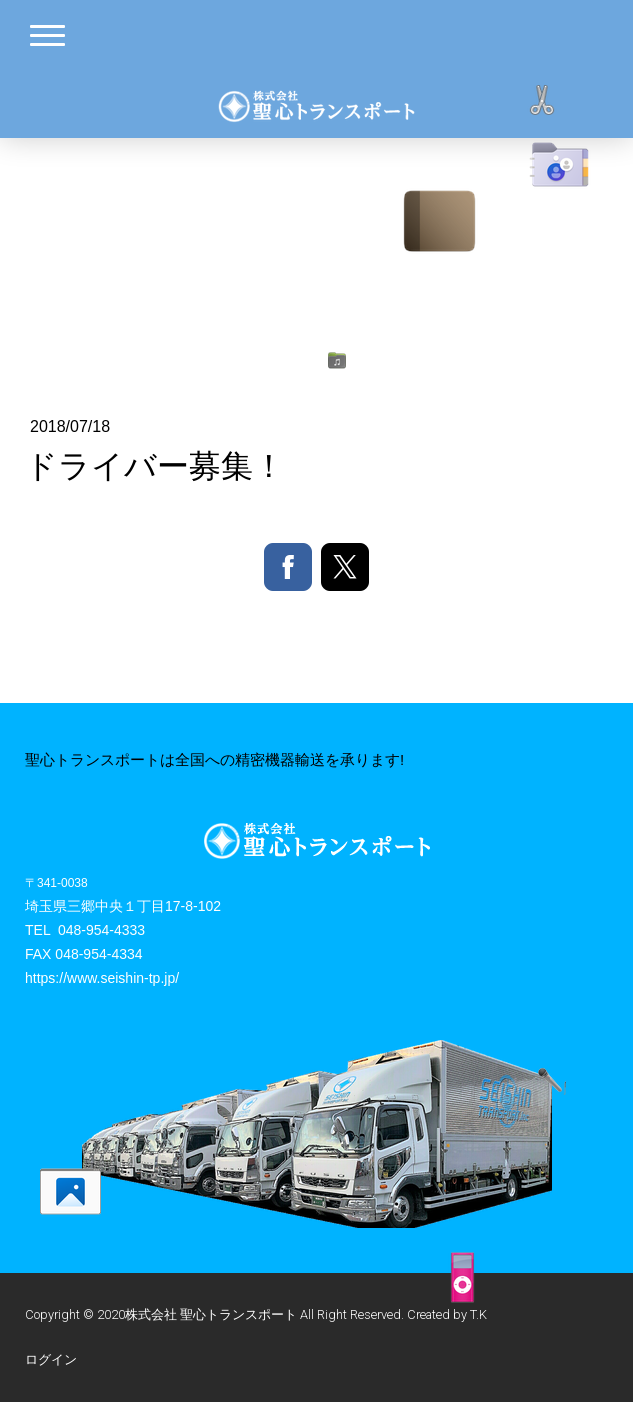  Describe the element at coordinates (337, 360) in the screenshot. I see `open your music folder` at that location.